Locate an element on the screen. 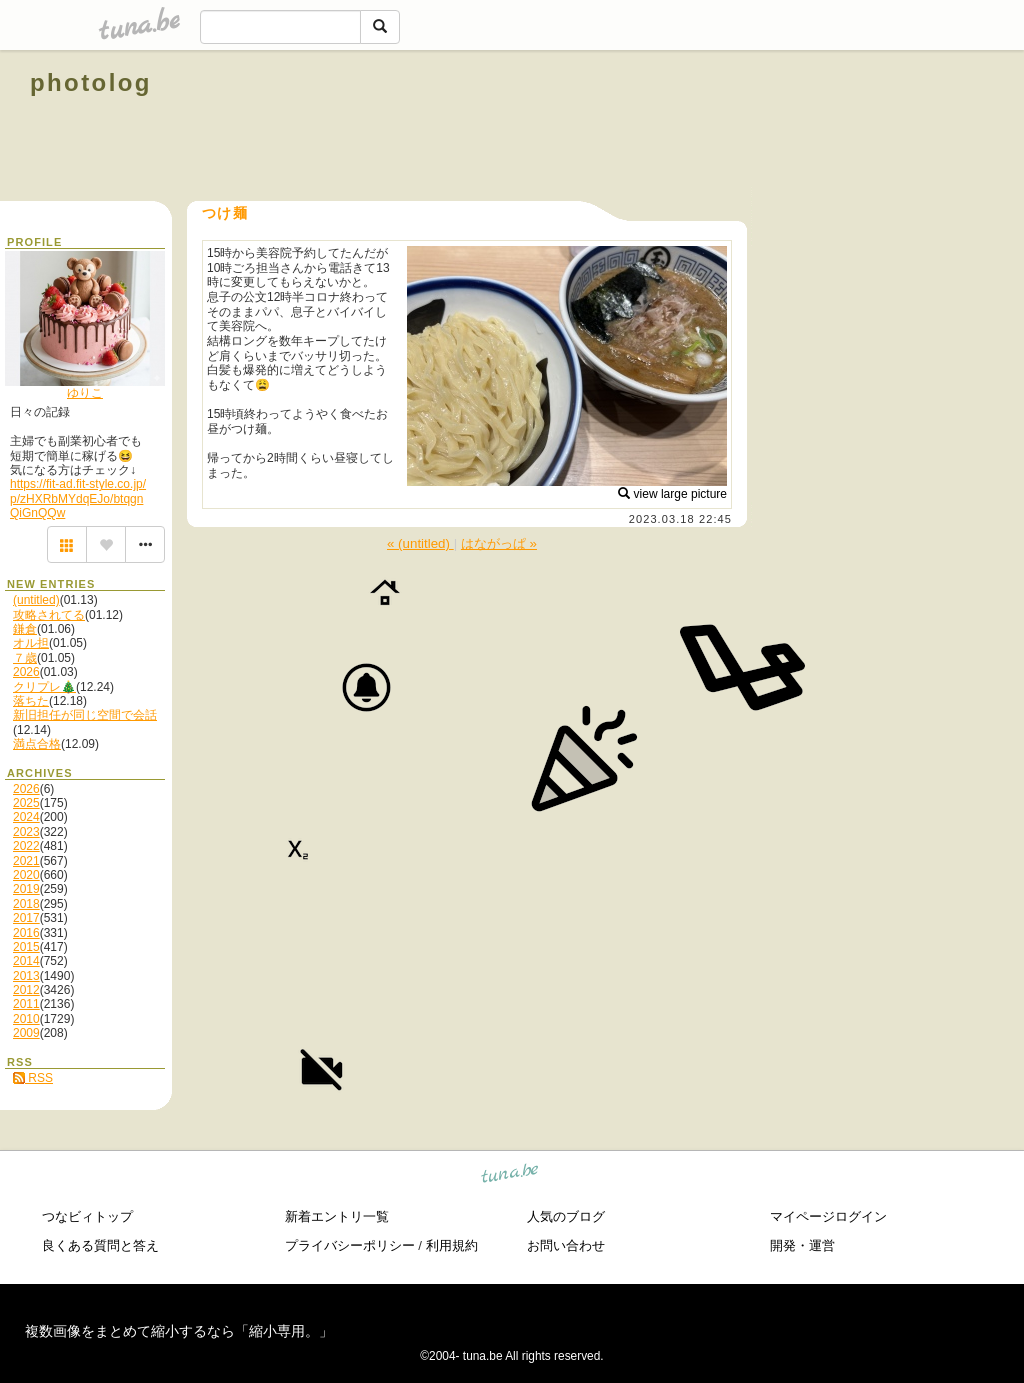  access roofing or home improvement services is located at coordinates (385, 593).